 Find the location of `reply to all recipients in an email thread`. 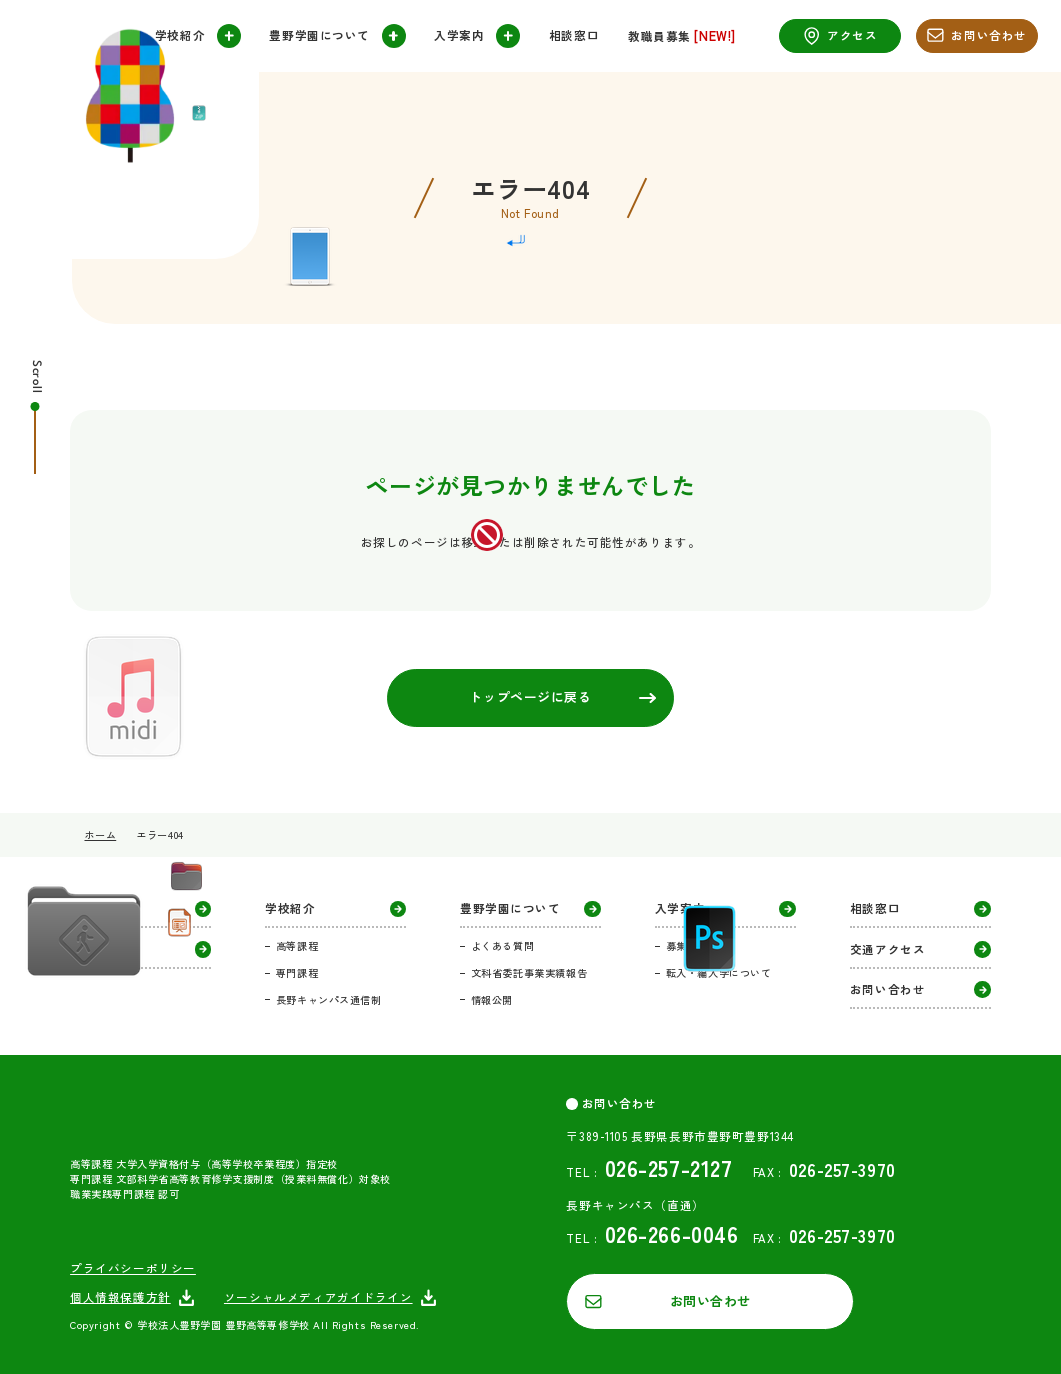

reply to all recipients in an email thread is located at coordinates (515, 240).